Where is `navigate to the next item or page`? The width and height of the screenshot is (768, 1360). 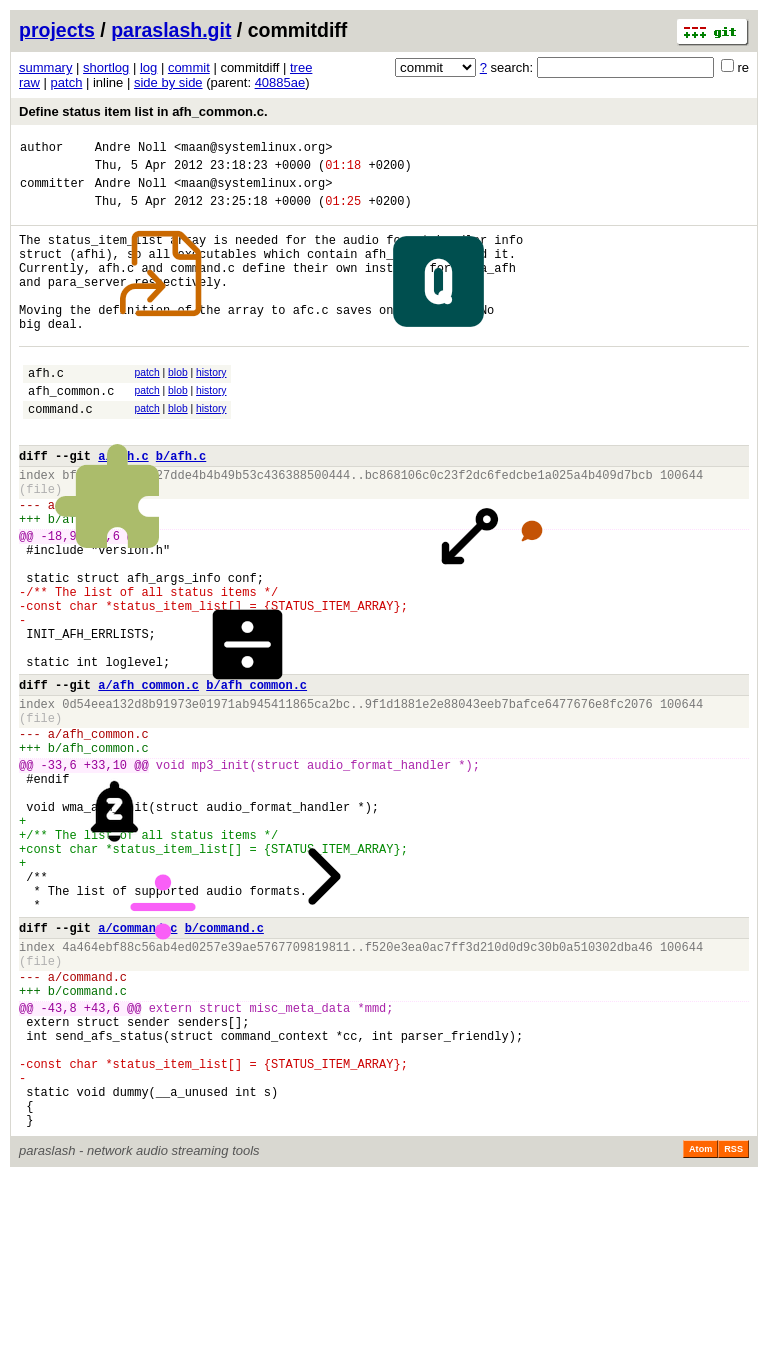
navigate to the next item or page is located at coordinates (324, 876).